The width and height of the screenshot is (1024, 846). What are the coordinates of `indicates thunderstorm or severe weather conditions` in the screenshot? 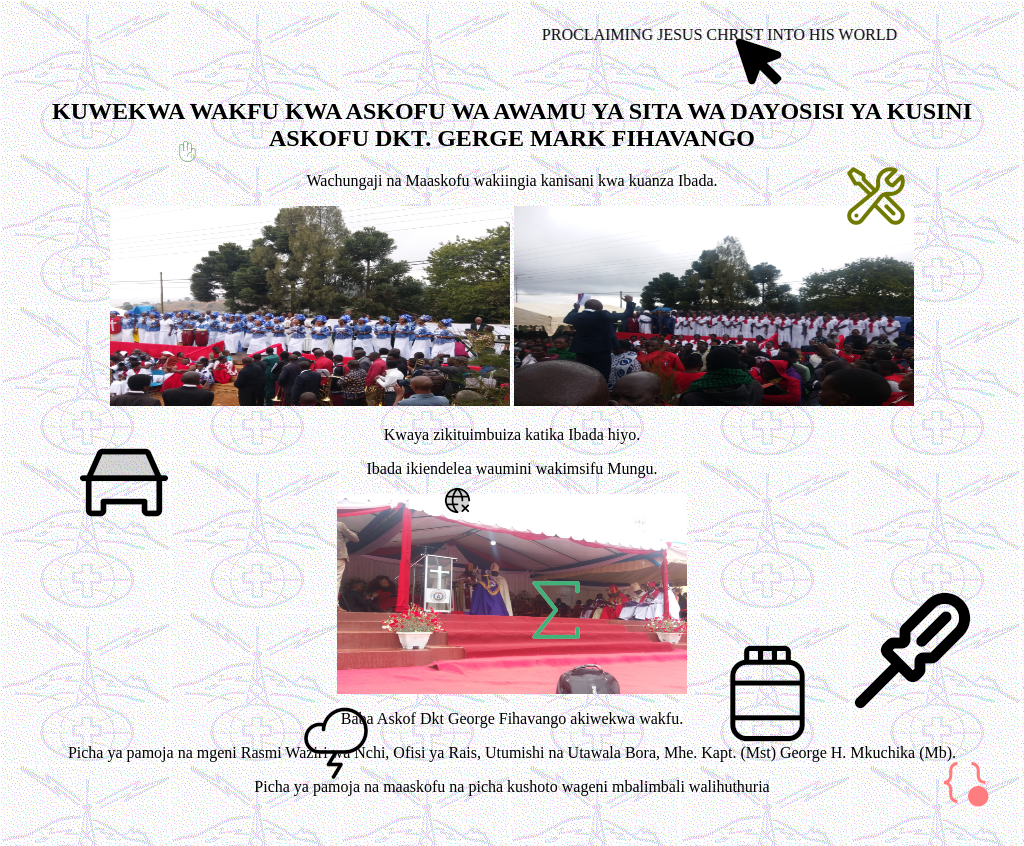 It's located at (336, 742).